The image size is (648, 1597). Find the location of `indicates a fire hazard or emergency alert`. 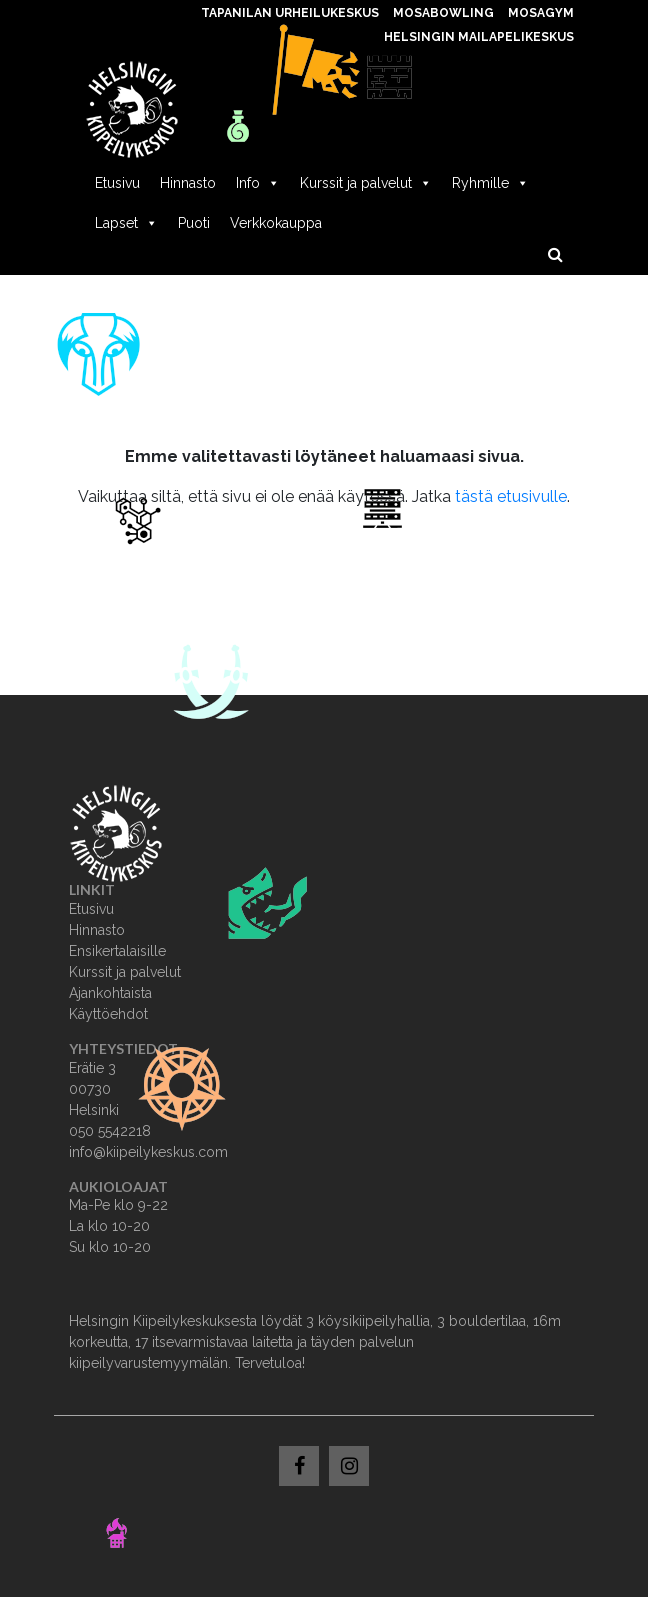

indicates a fire hazard or emergency alert is located at coordinates (117, 1533).